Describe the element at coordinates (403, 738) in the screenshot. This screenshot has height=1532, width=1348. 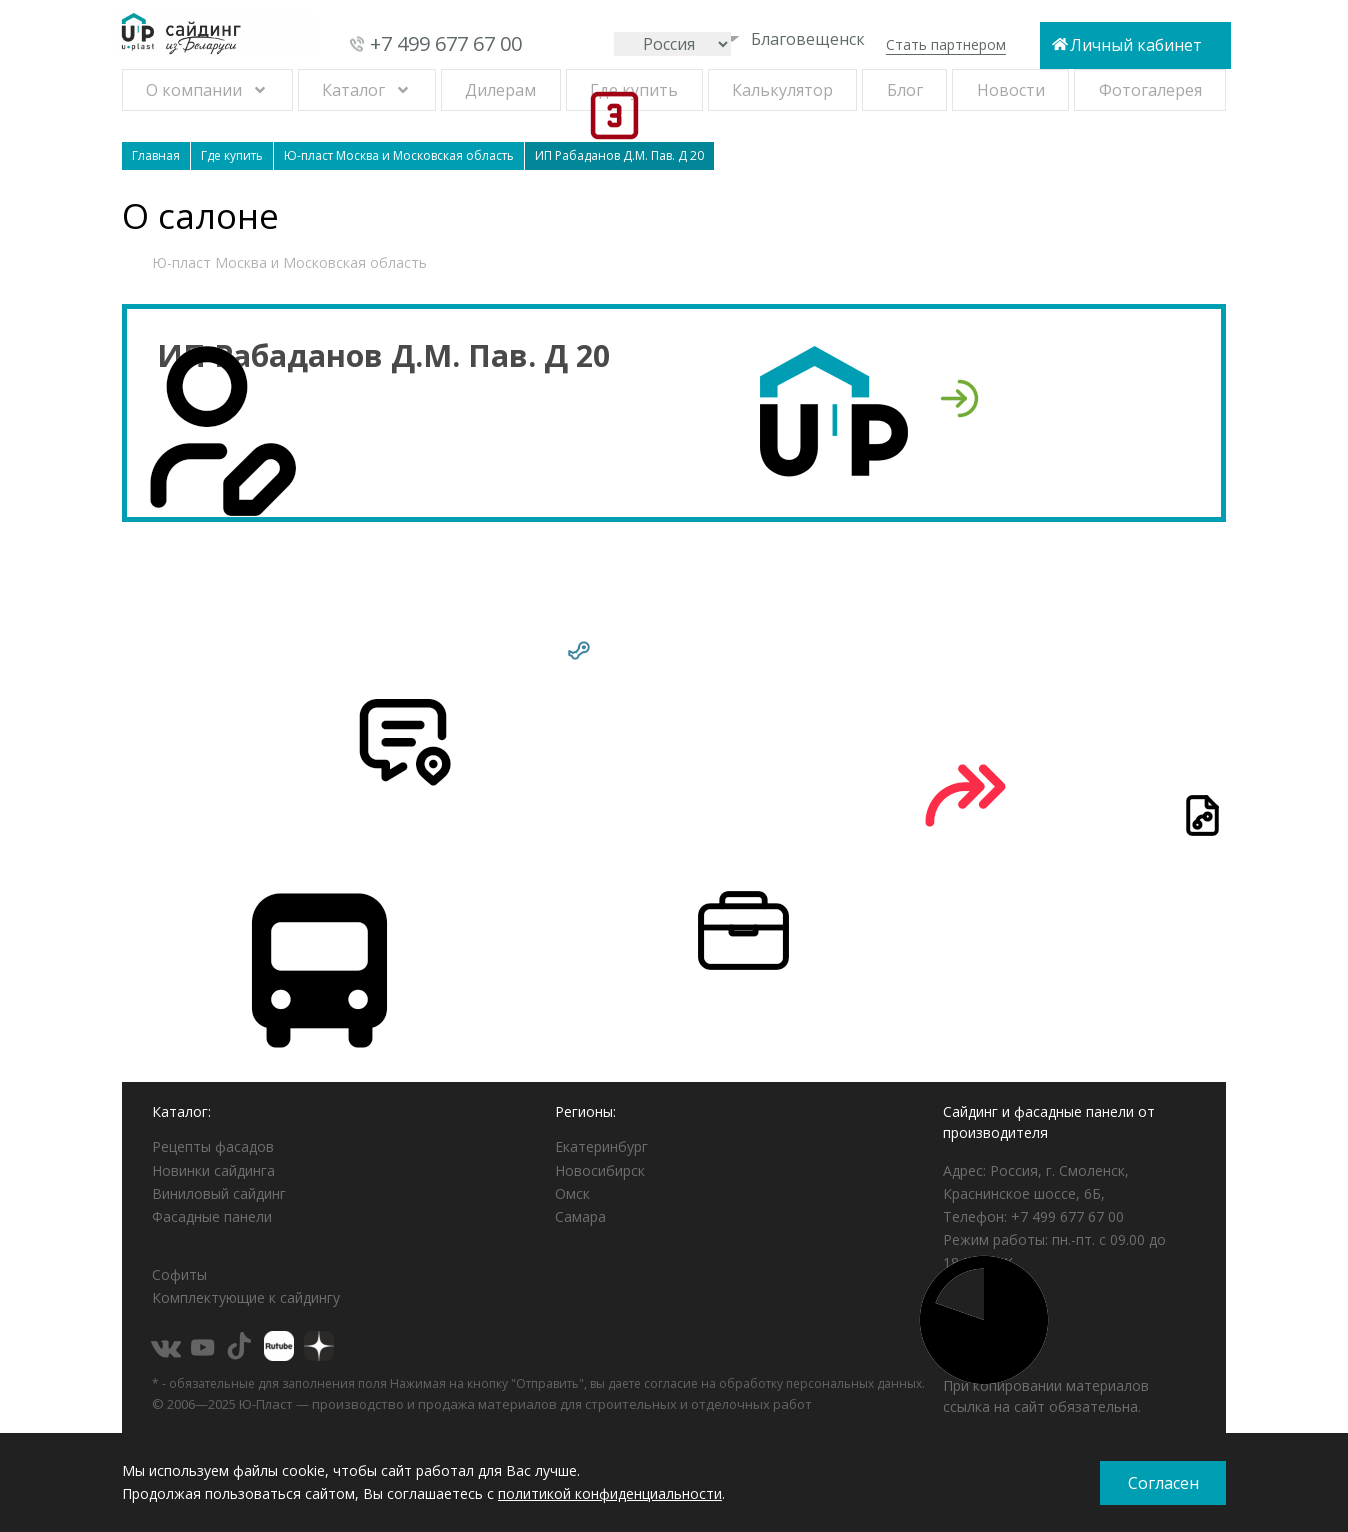
I see `pin a message to a specific location` at that location.